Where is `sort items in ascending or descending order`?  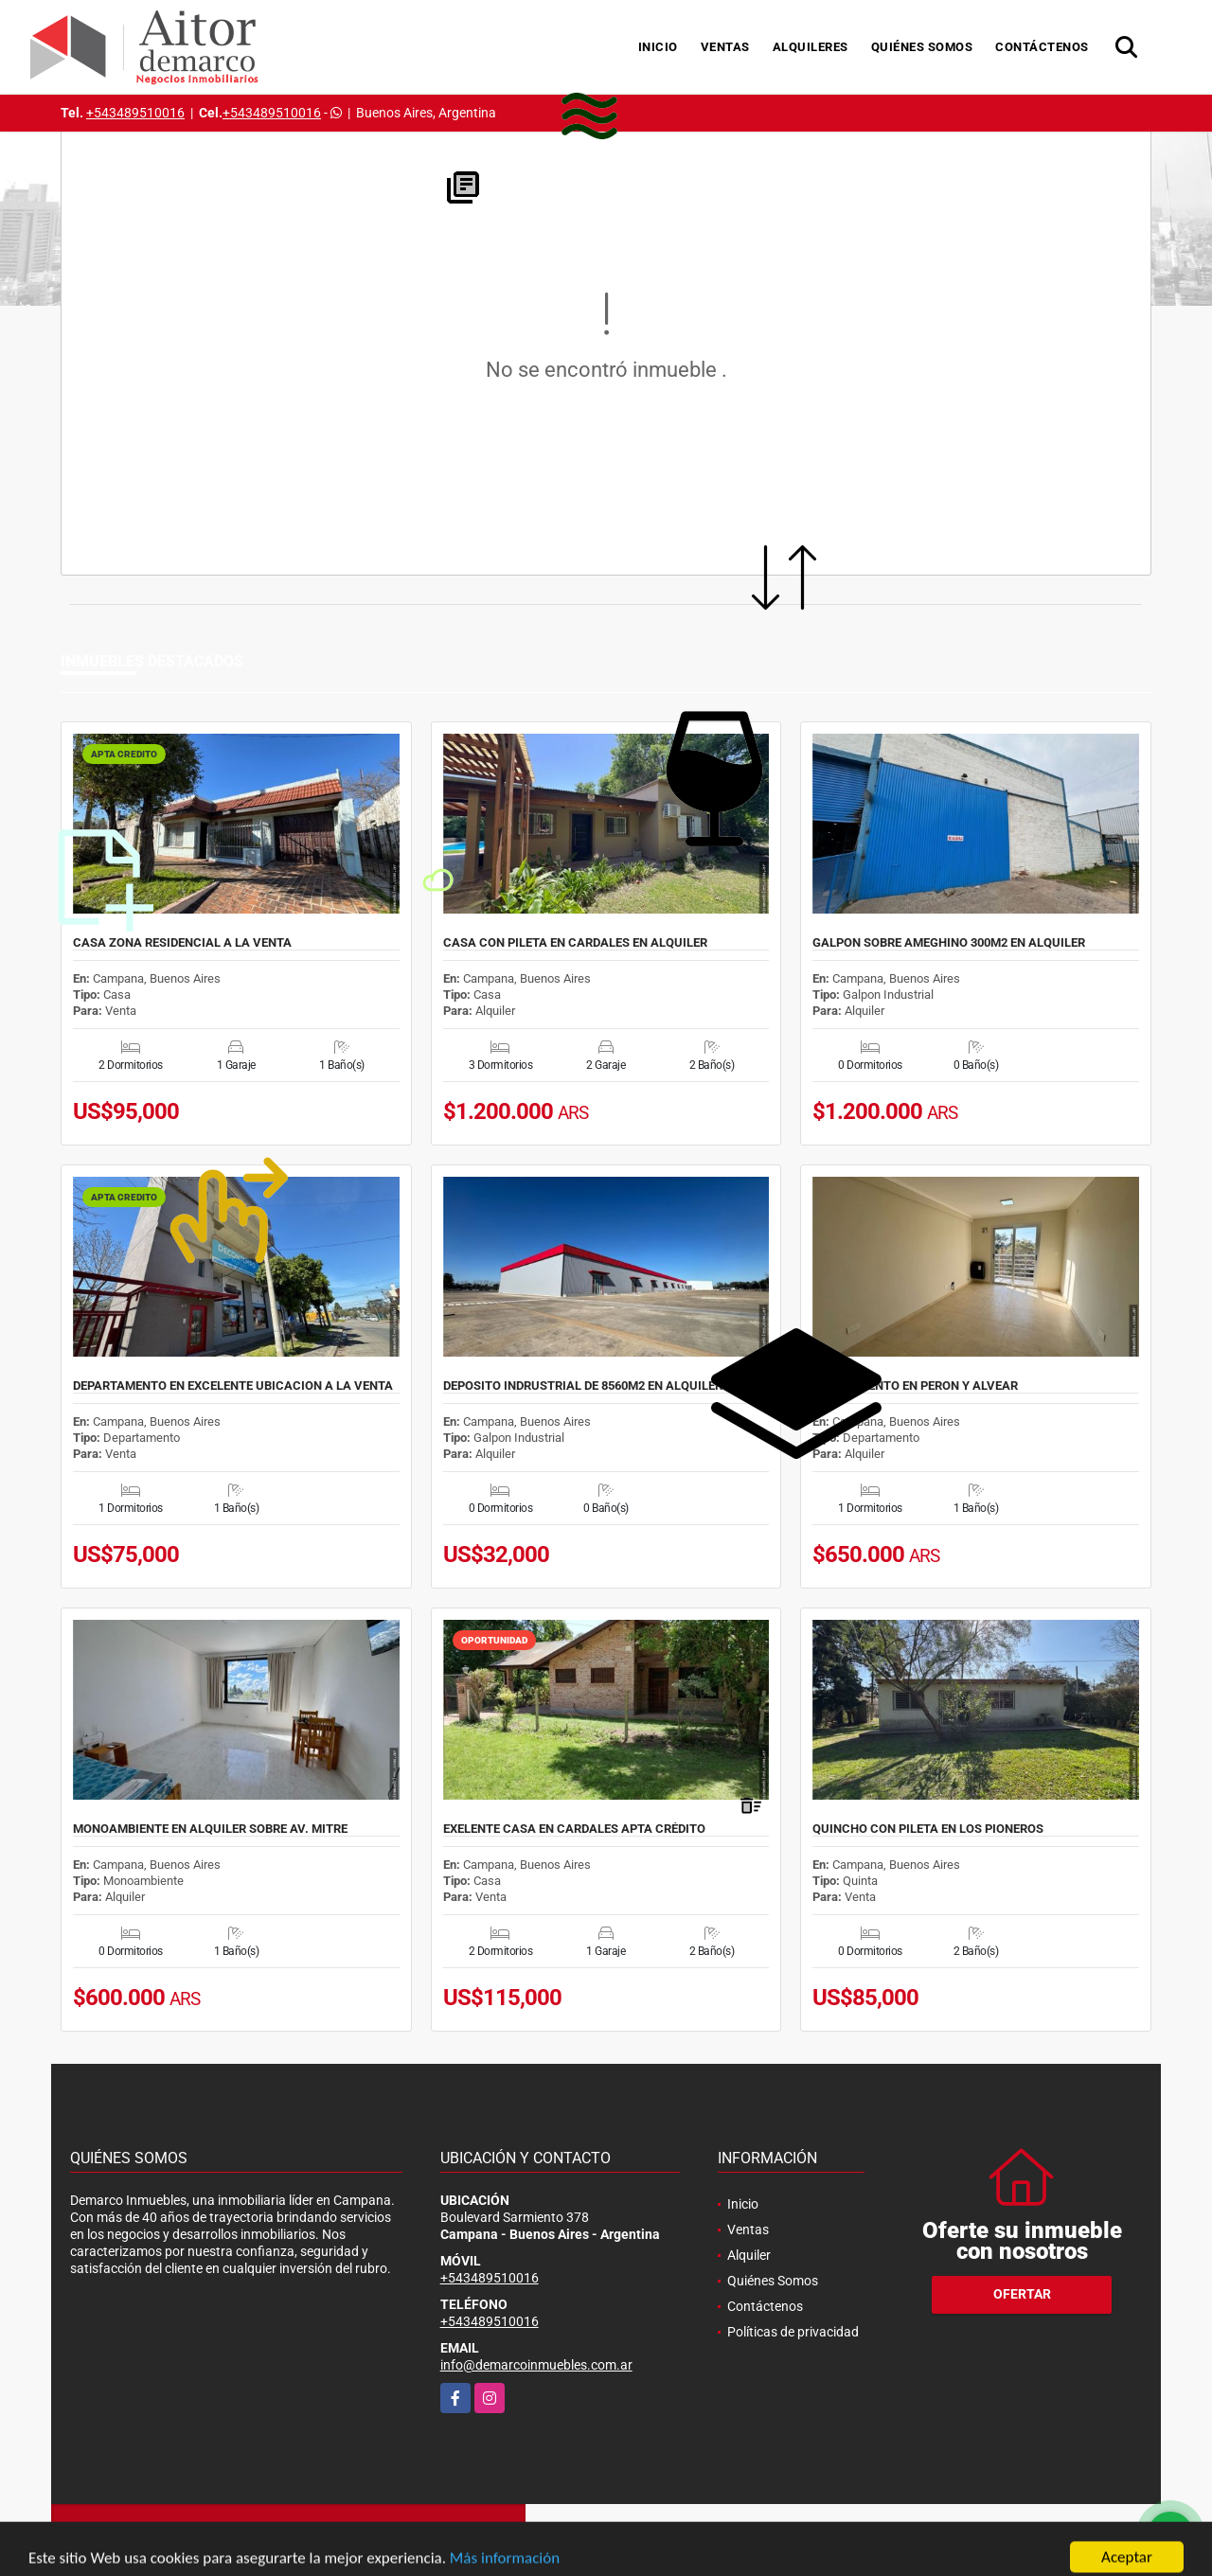
sort items in ascending or descending order is located at coordinates (784, 577).